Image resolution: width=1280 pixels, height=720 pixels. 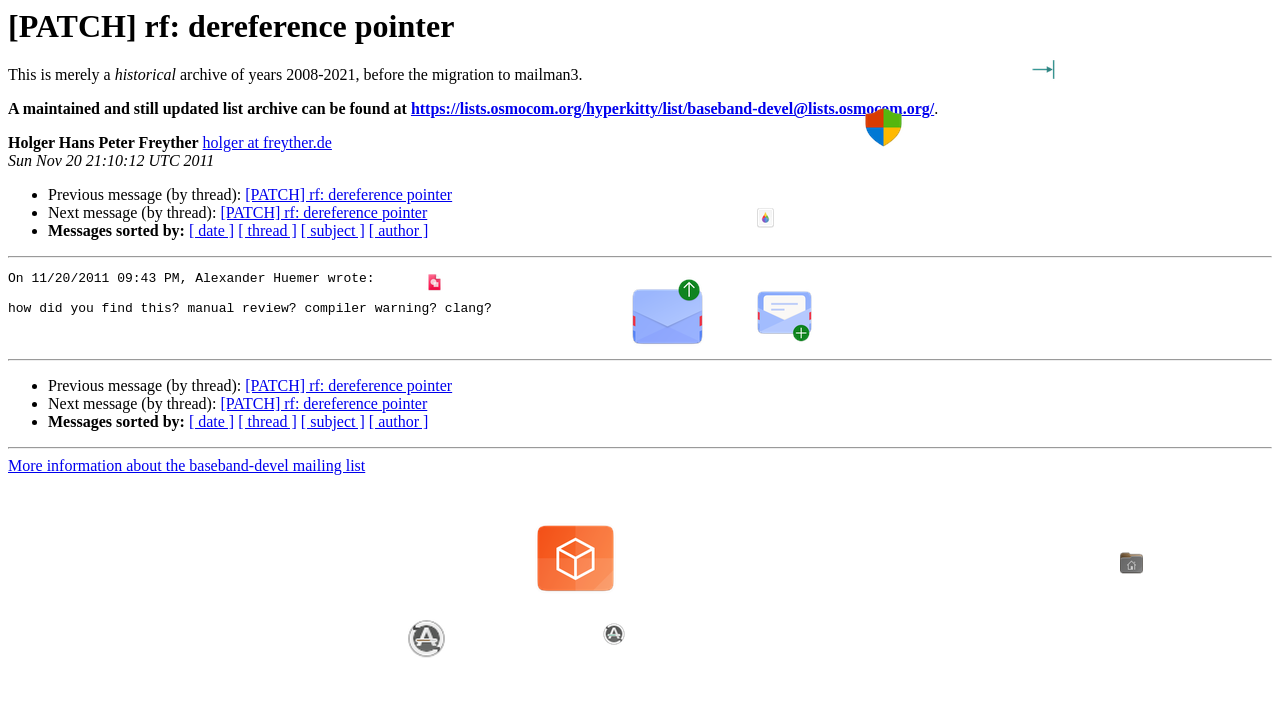 I want to click on go to the last item or page, so click(x=1043, y=69).